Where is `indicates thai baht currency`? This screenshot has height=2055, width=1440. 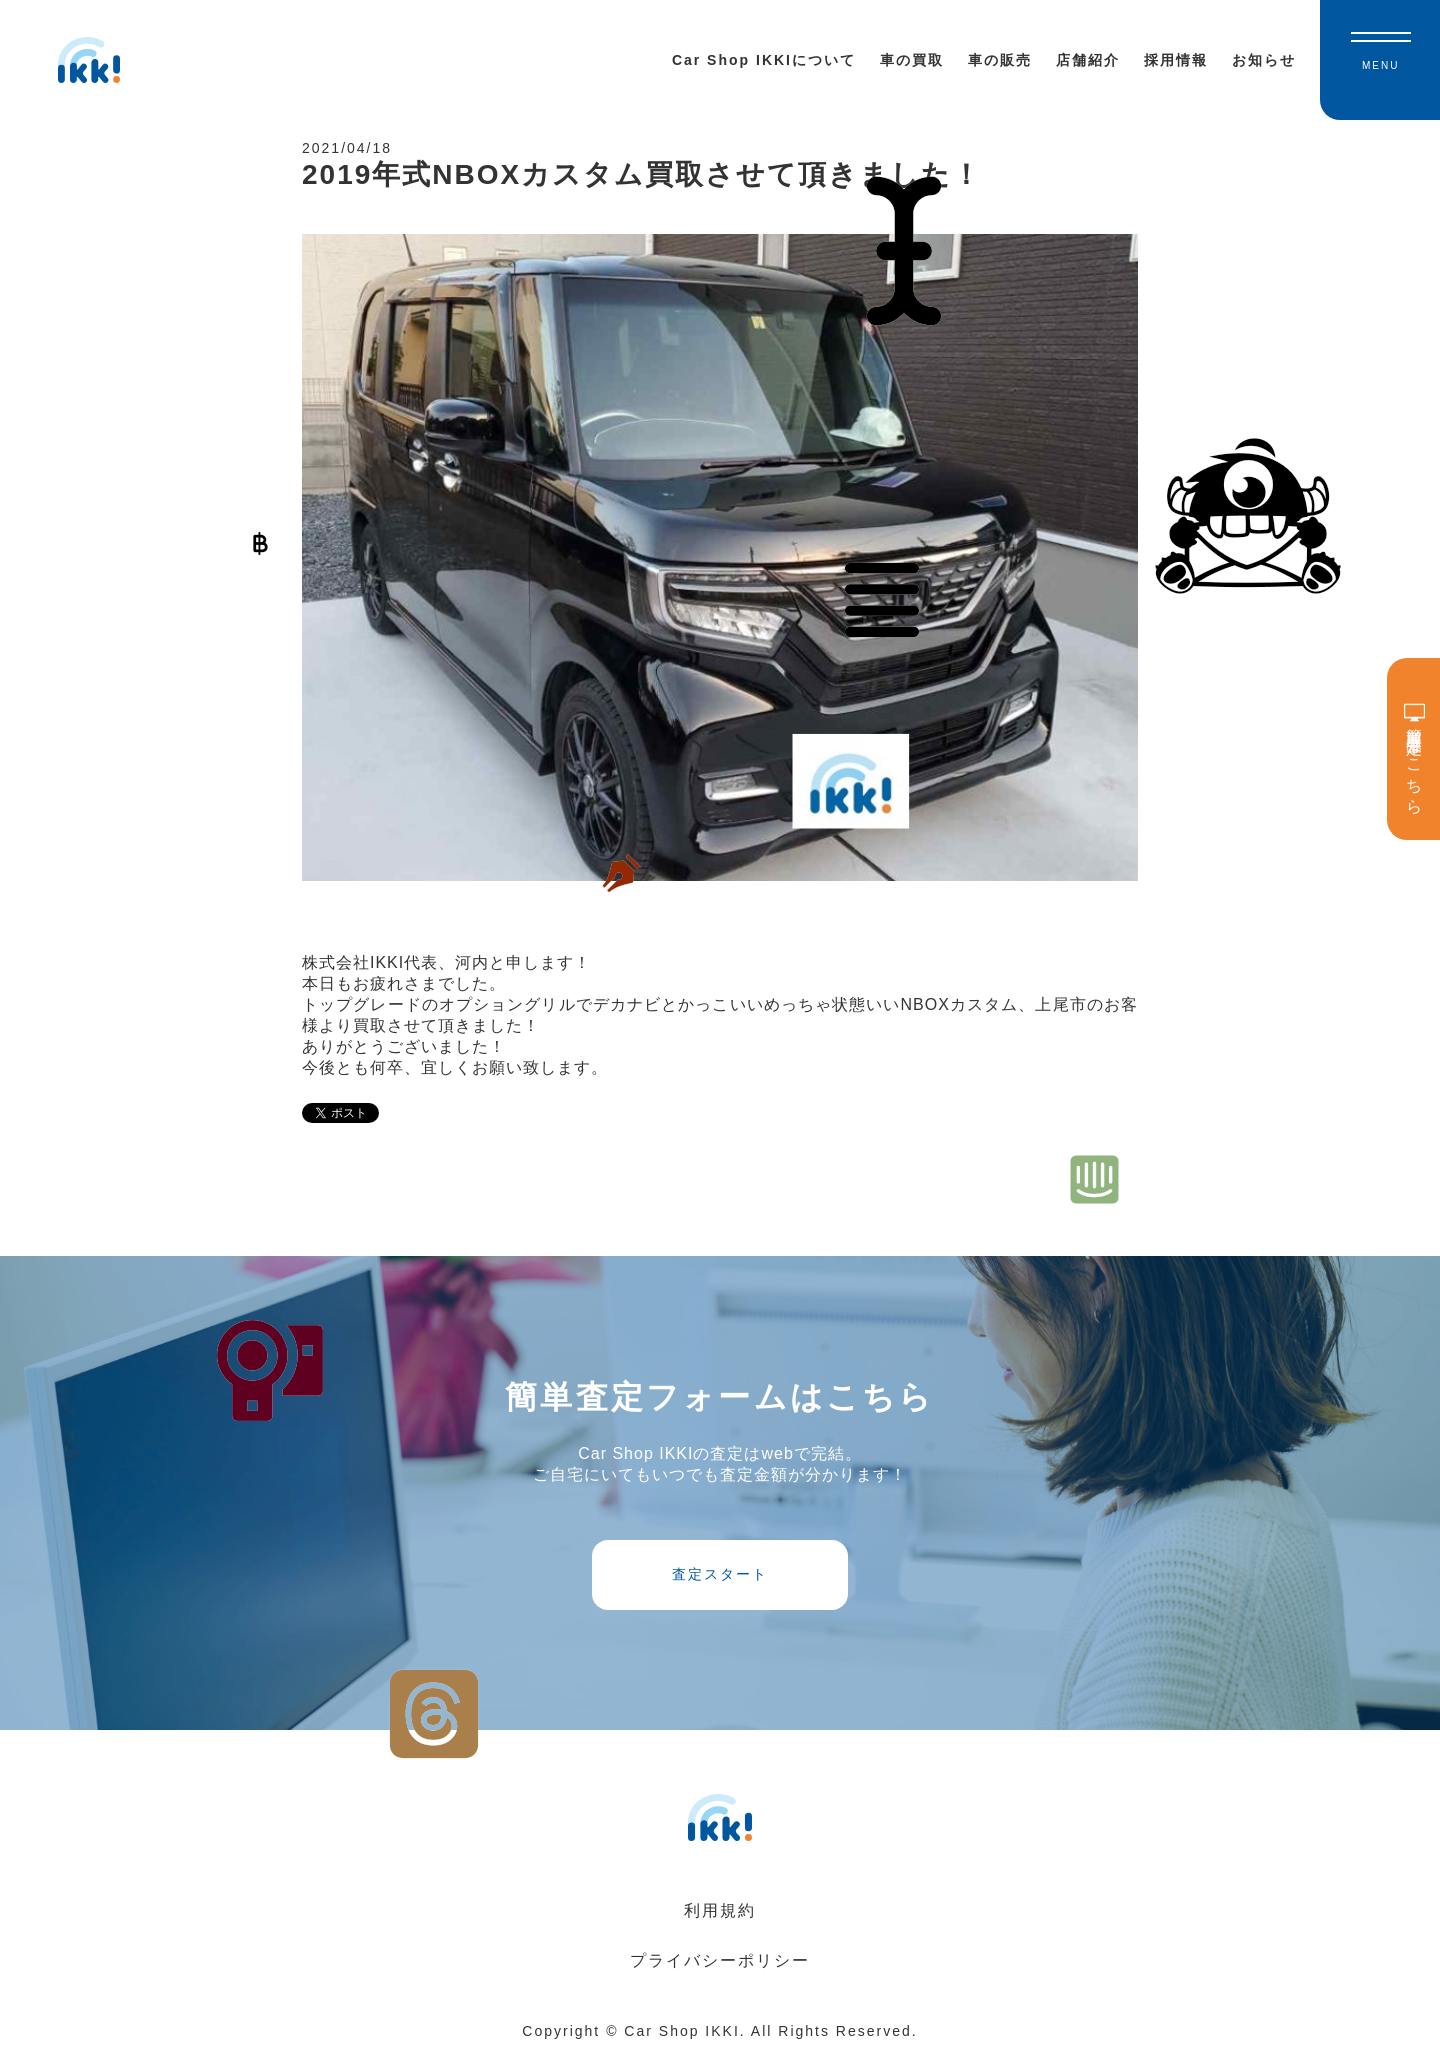
indicates thai baht currency is located at coordinates (260, 543).